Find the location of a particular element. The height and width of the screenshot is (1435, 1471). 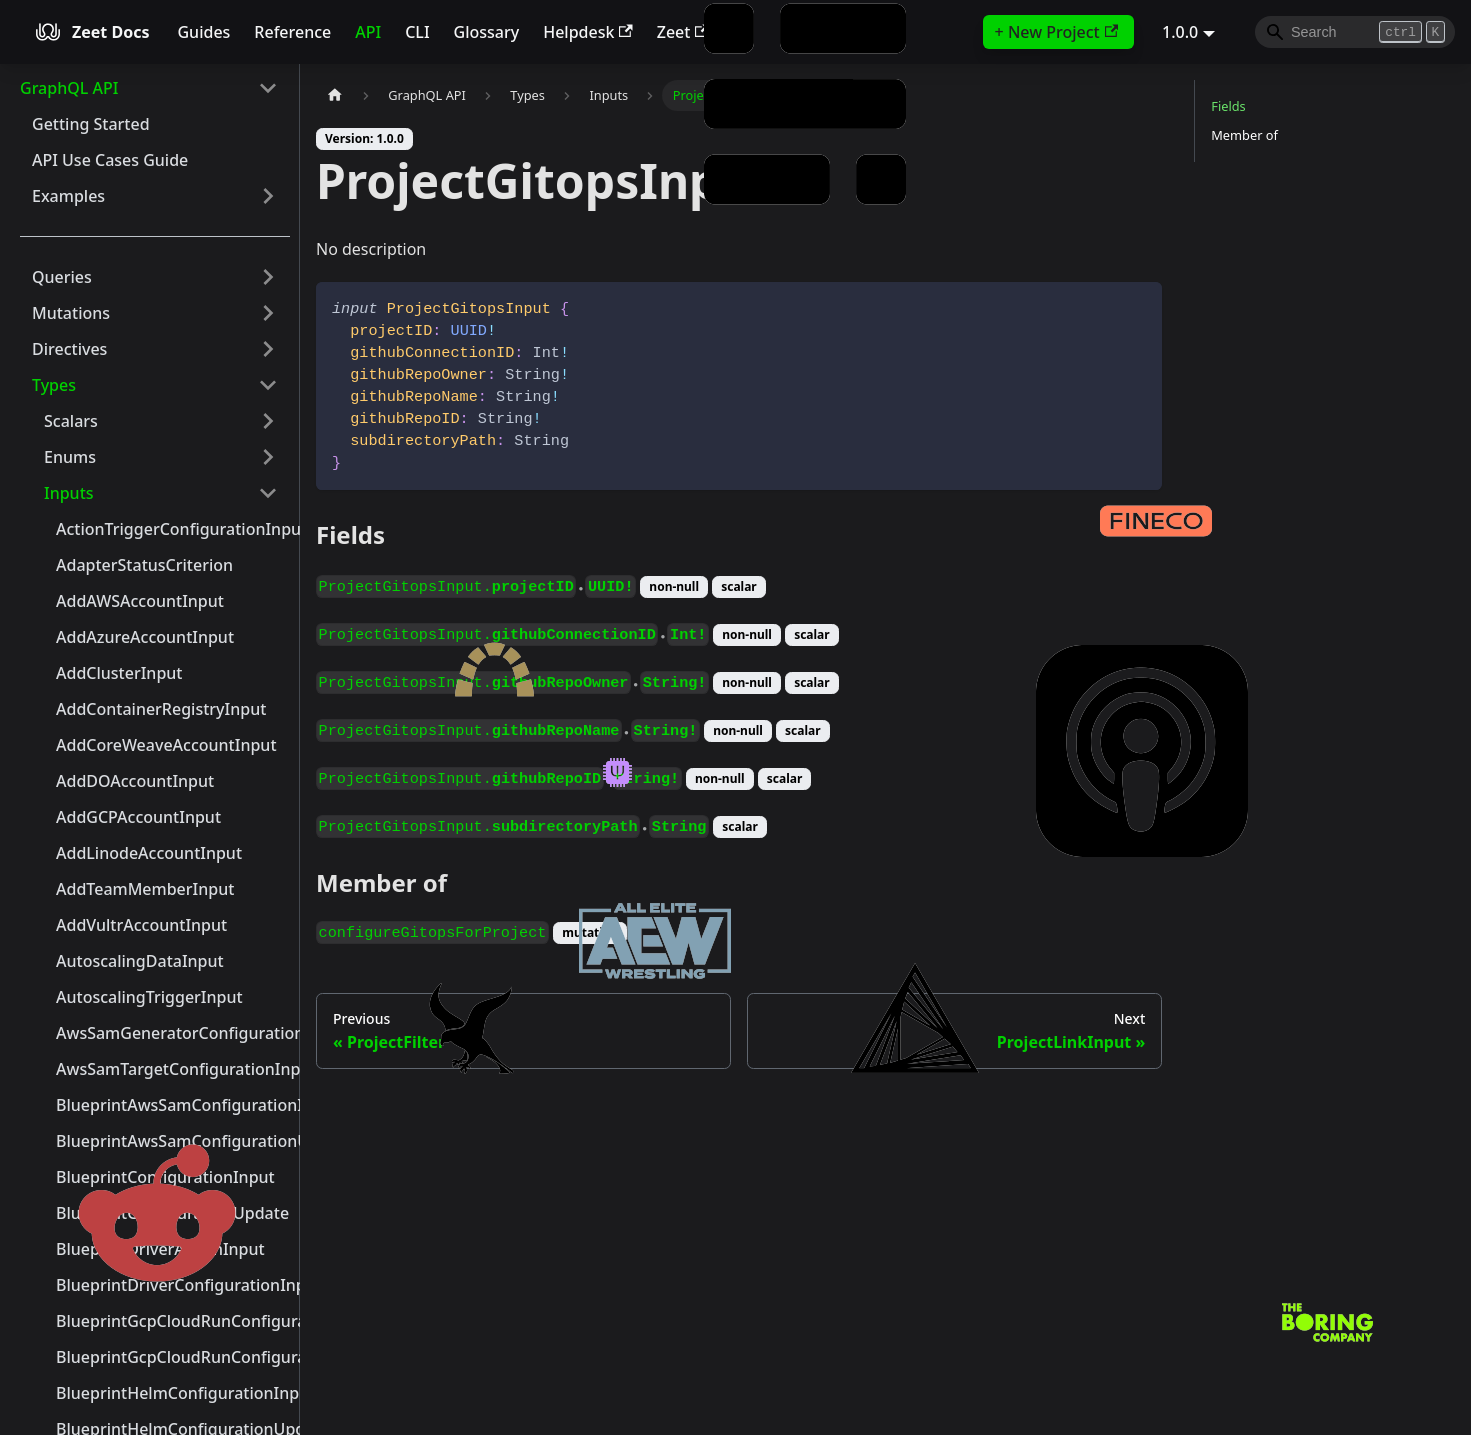

visit the All Elite Wrestling website is located at coordinates (655, 941).